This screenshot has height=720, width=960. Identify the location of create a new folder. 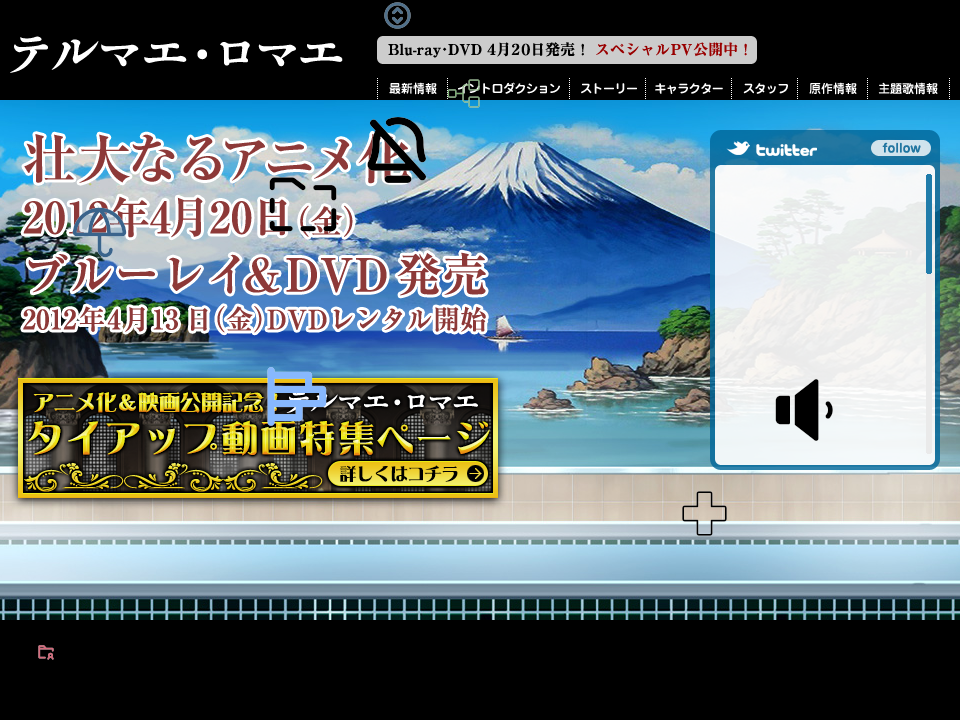
(303, 203).